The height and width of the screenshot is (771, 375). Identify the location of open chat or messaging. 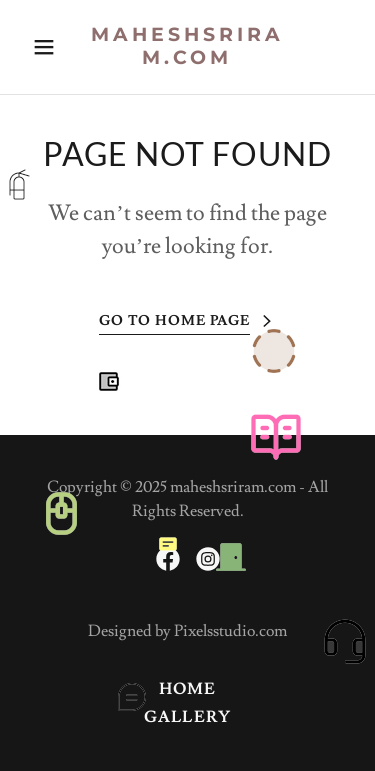
(131, 697).